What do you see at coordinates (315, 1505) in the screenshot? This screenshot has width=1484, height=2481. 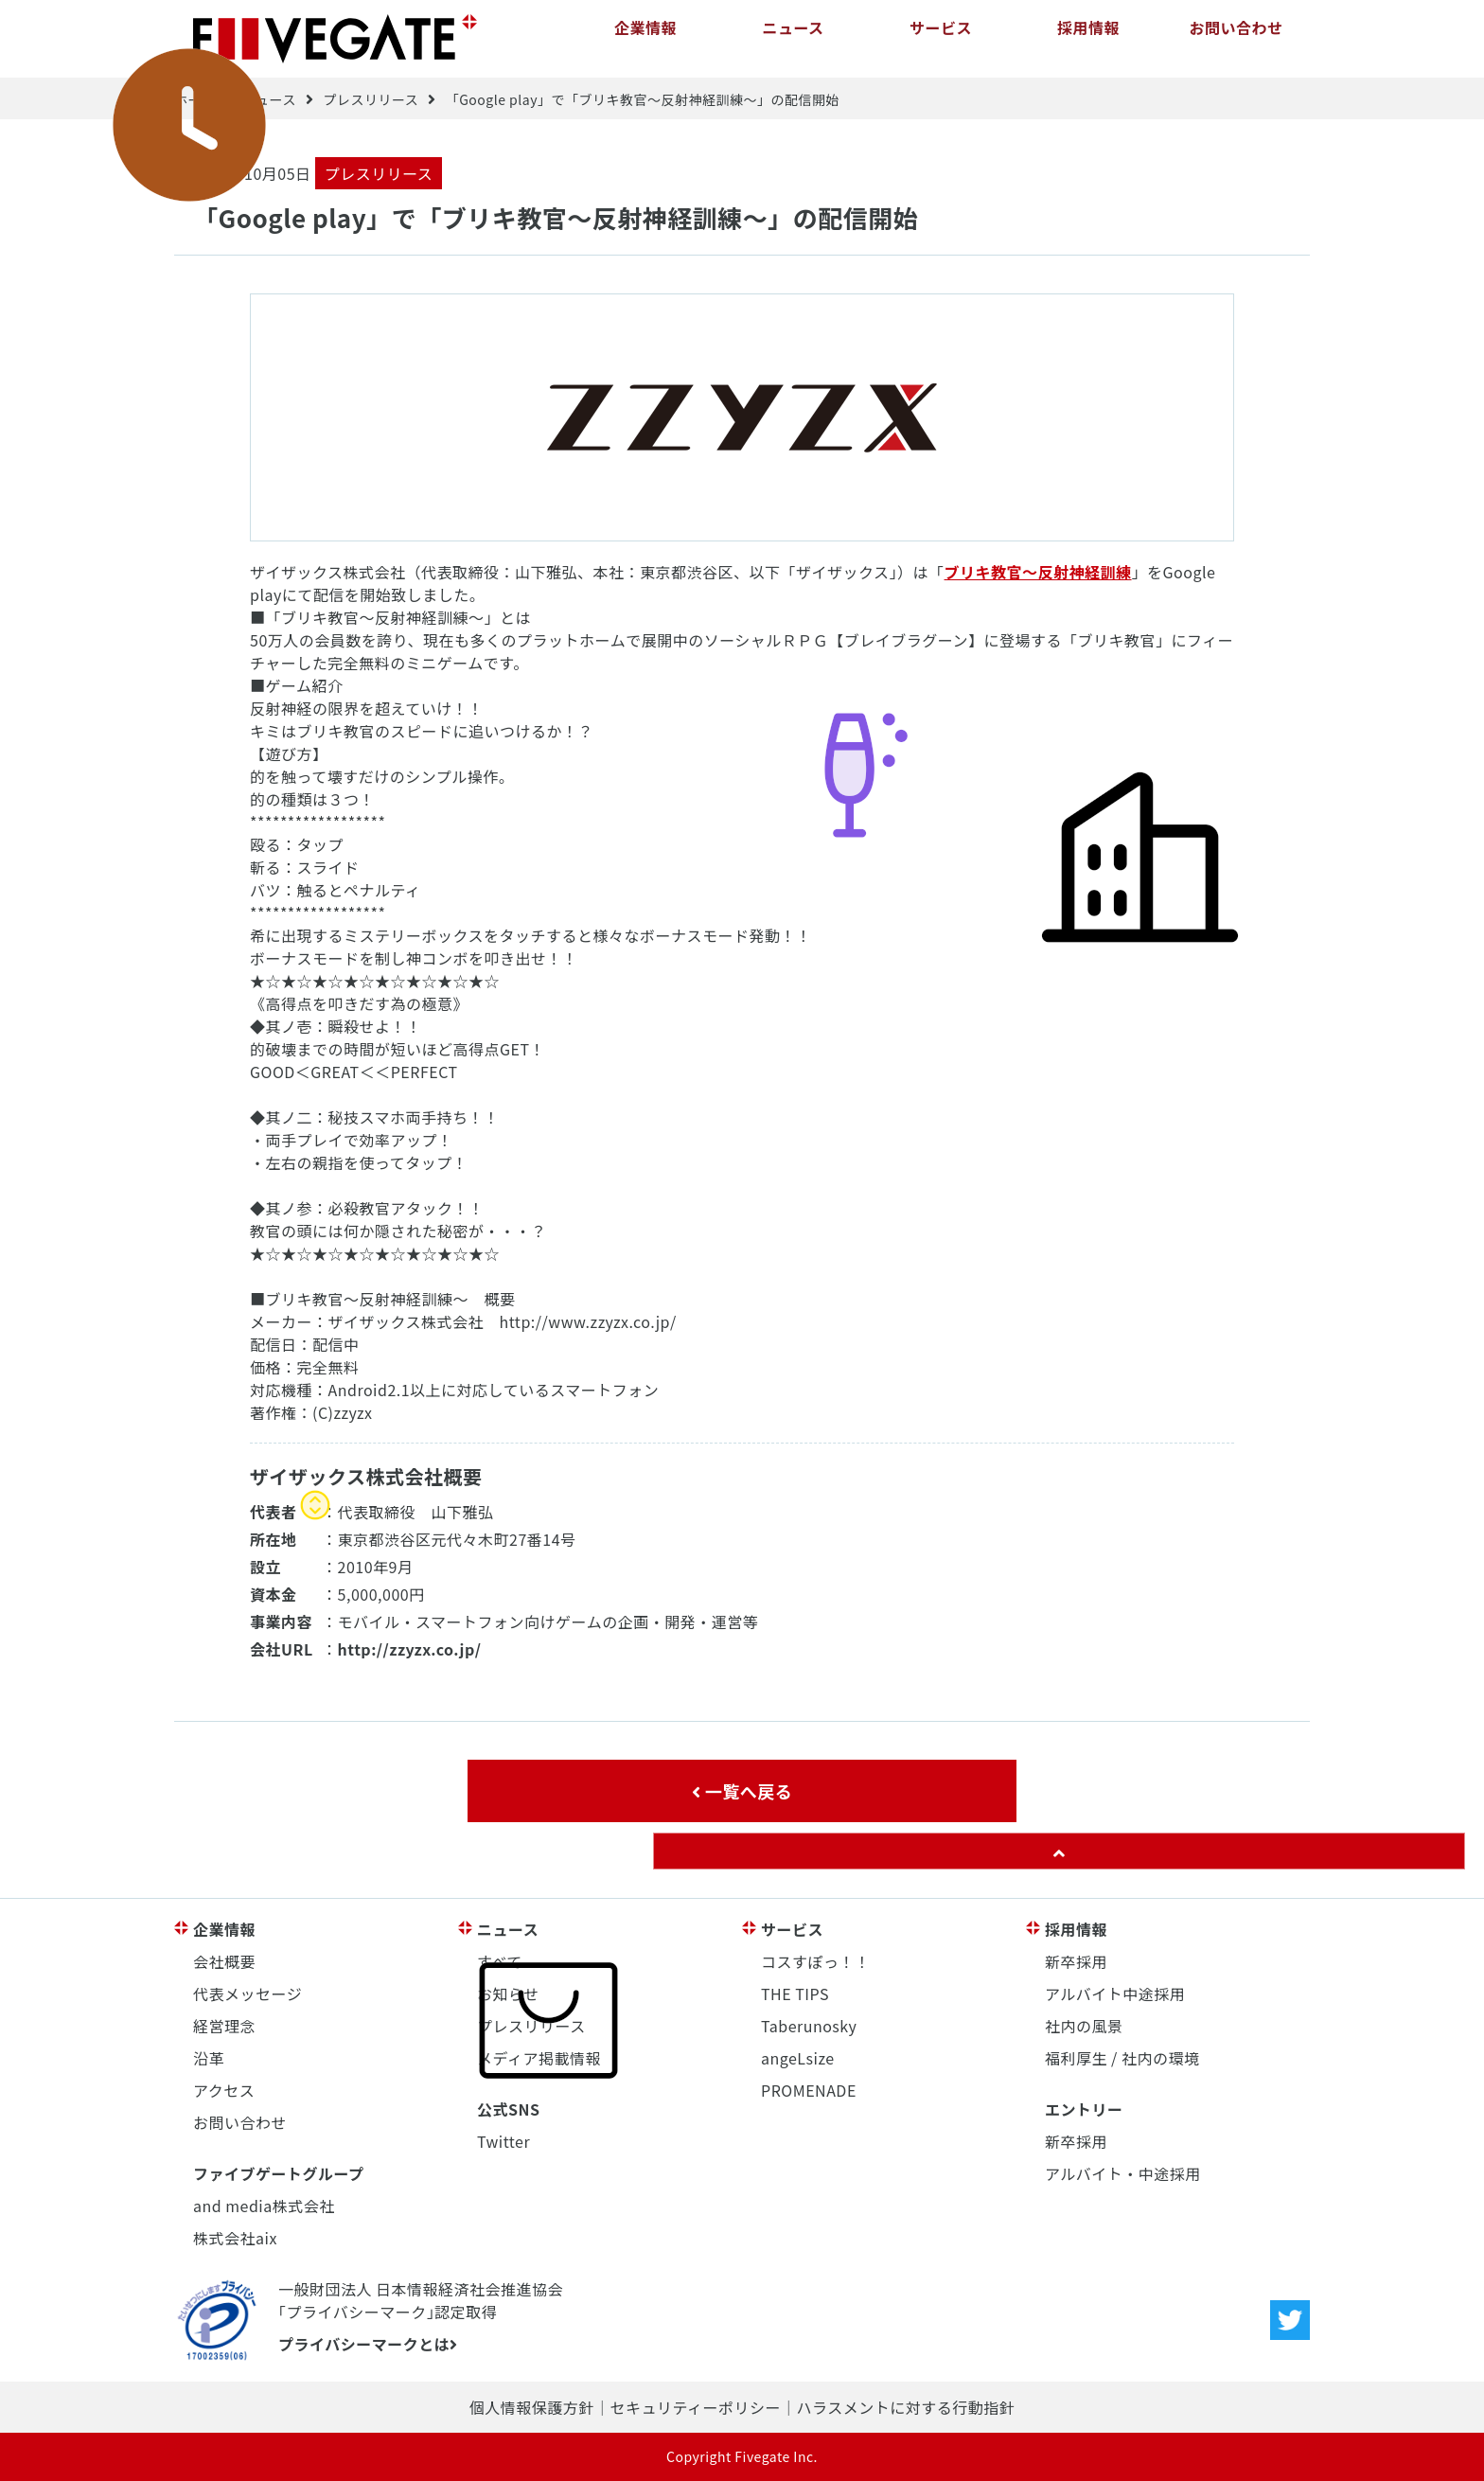 I see `expand or collapse a section` at bounding box center [315, 1505].